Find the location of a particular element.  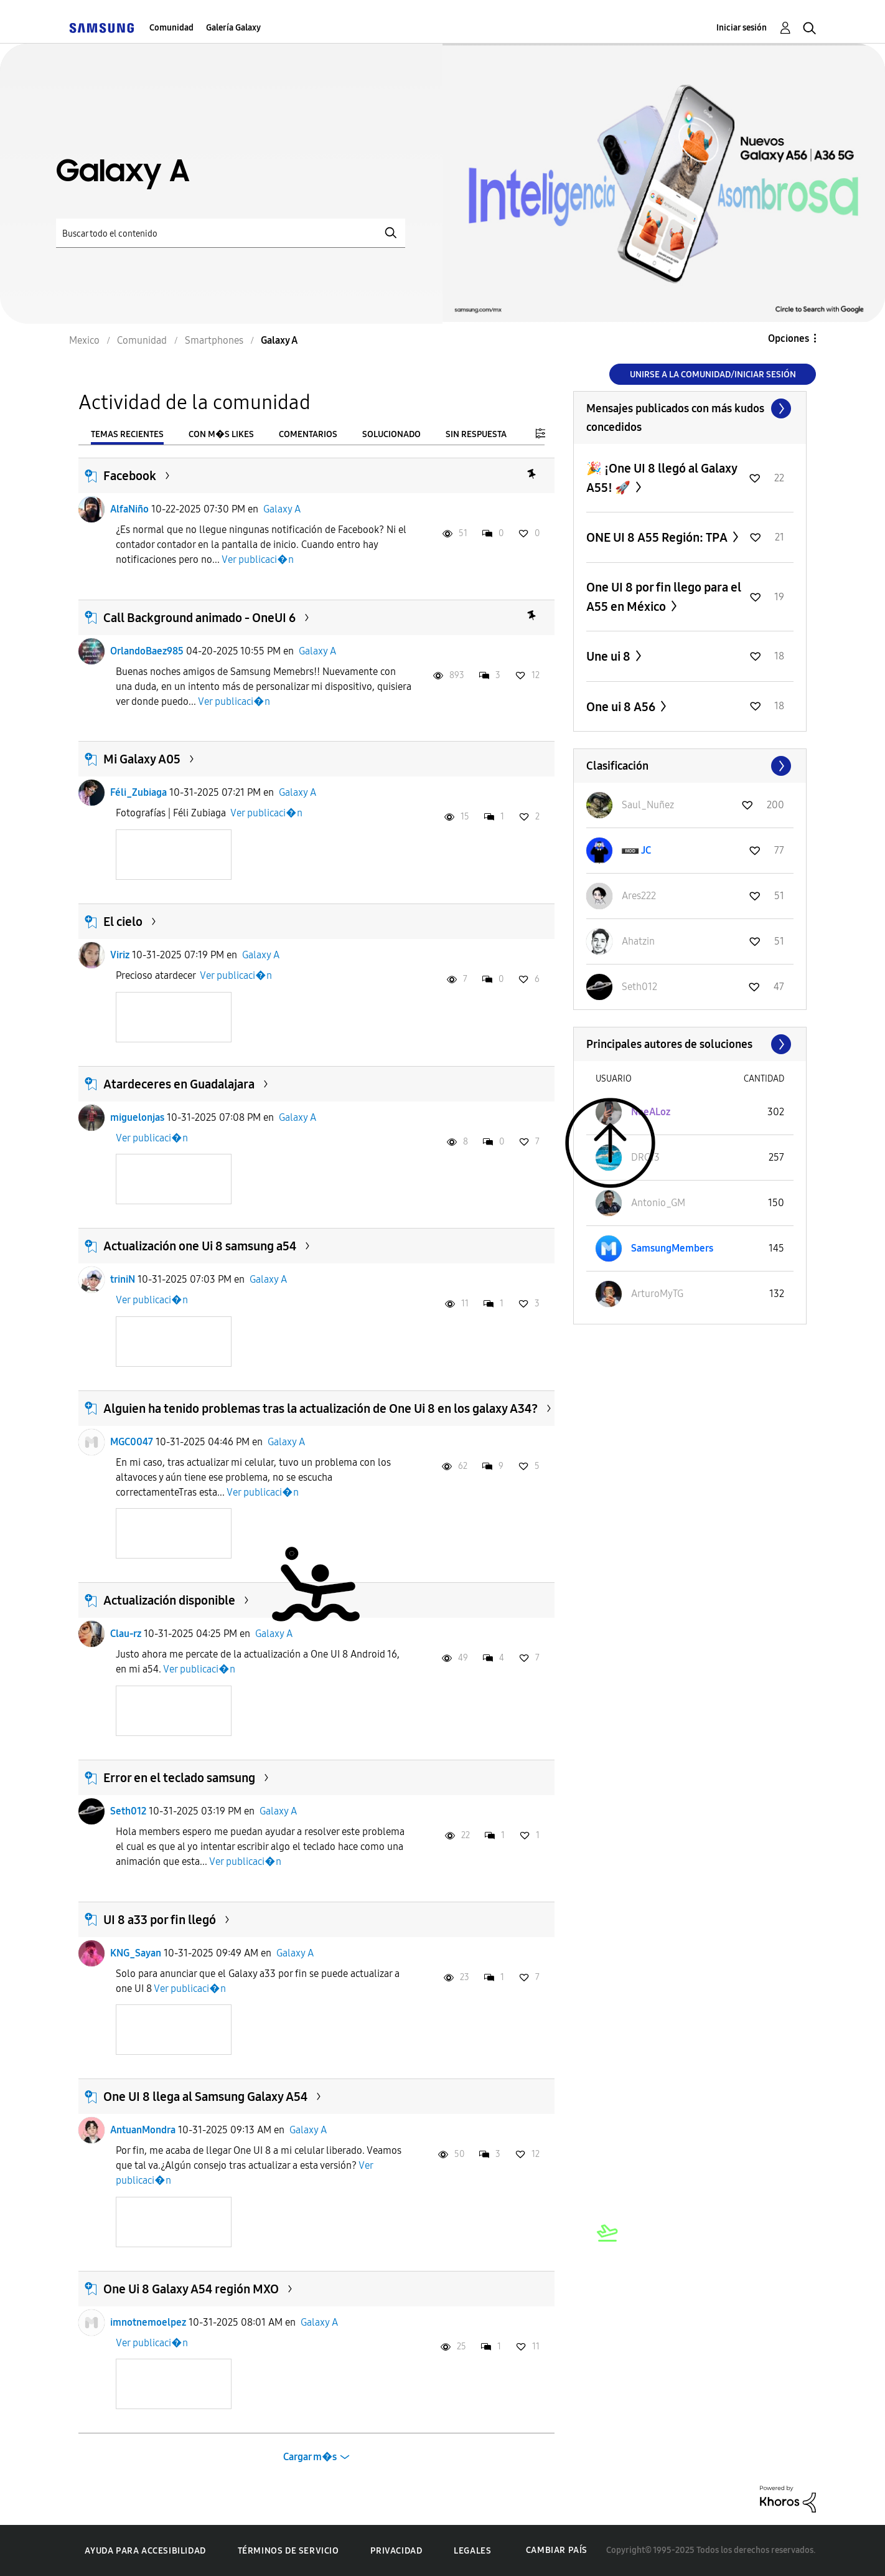

view departing flights is located at coordinates (607, 2232).